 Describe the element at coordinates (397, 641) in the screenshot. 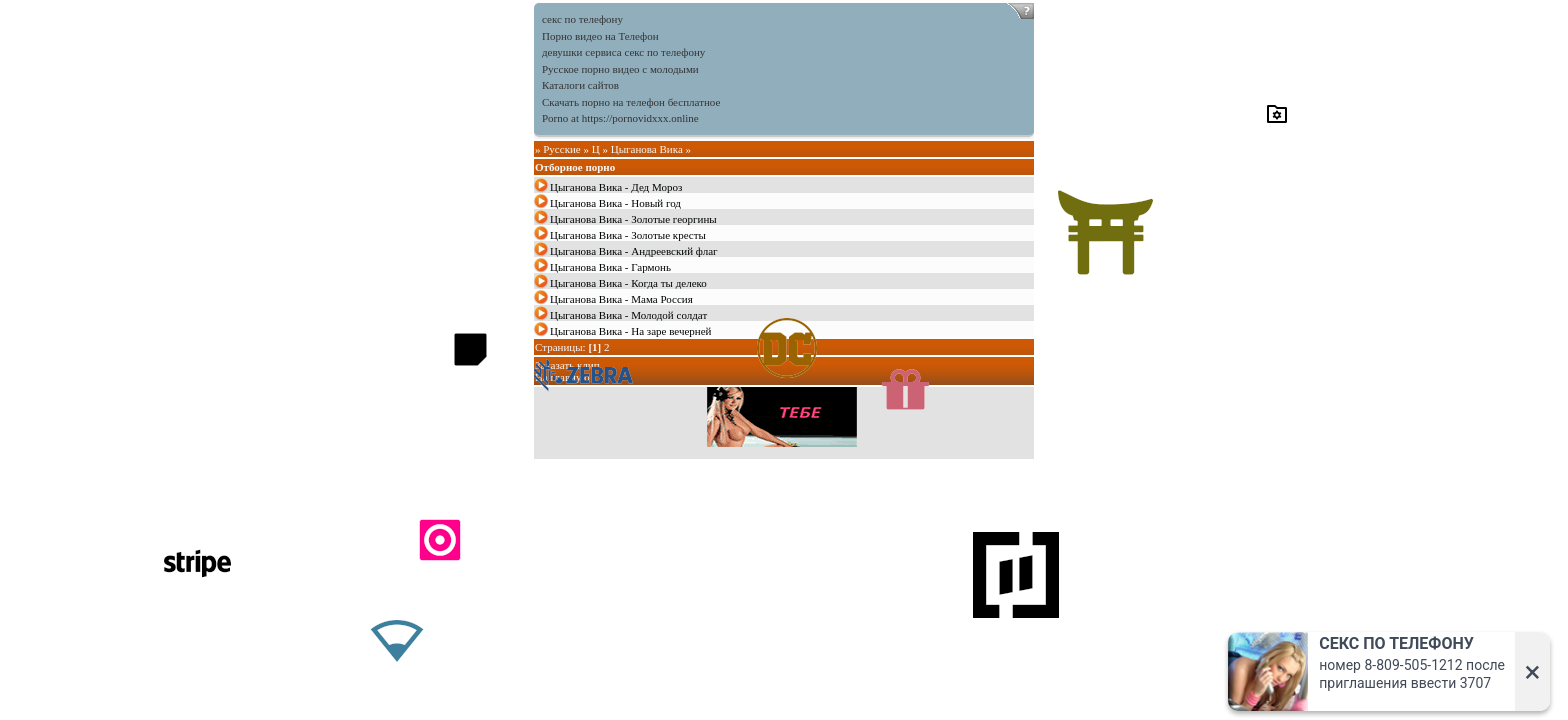

I see `indicates weak wifi signal strength` at that location.